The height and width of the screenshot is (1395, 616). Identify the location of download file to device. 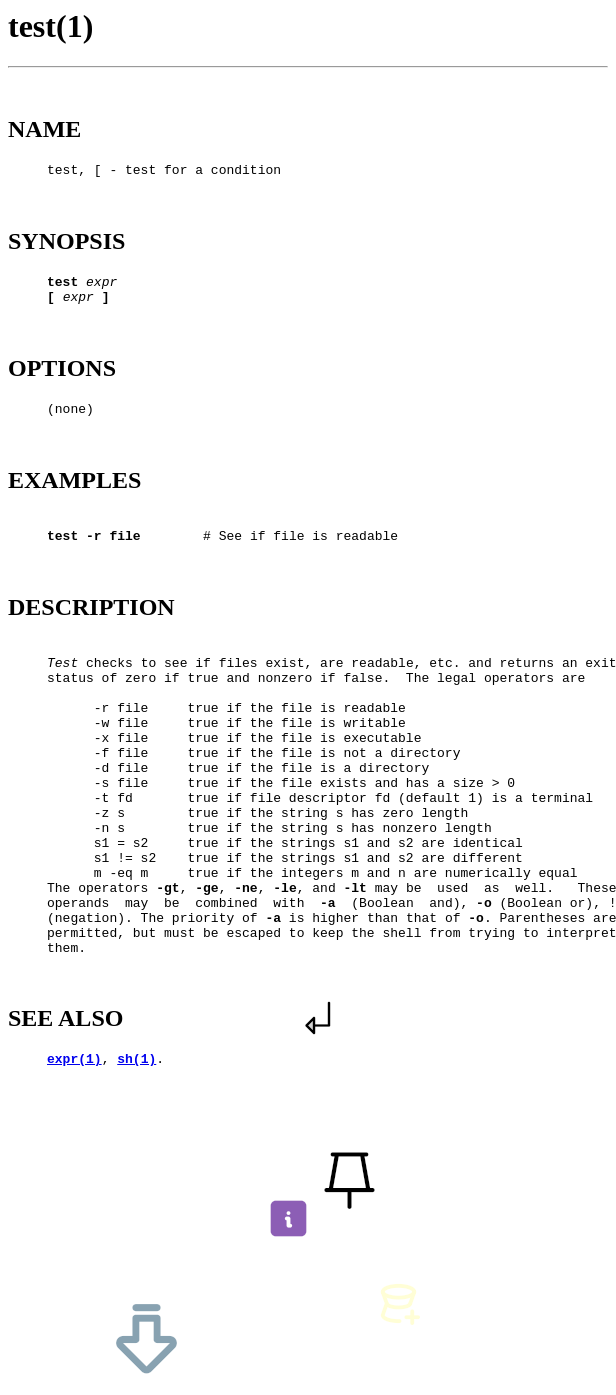
(146, 1339).